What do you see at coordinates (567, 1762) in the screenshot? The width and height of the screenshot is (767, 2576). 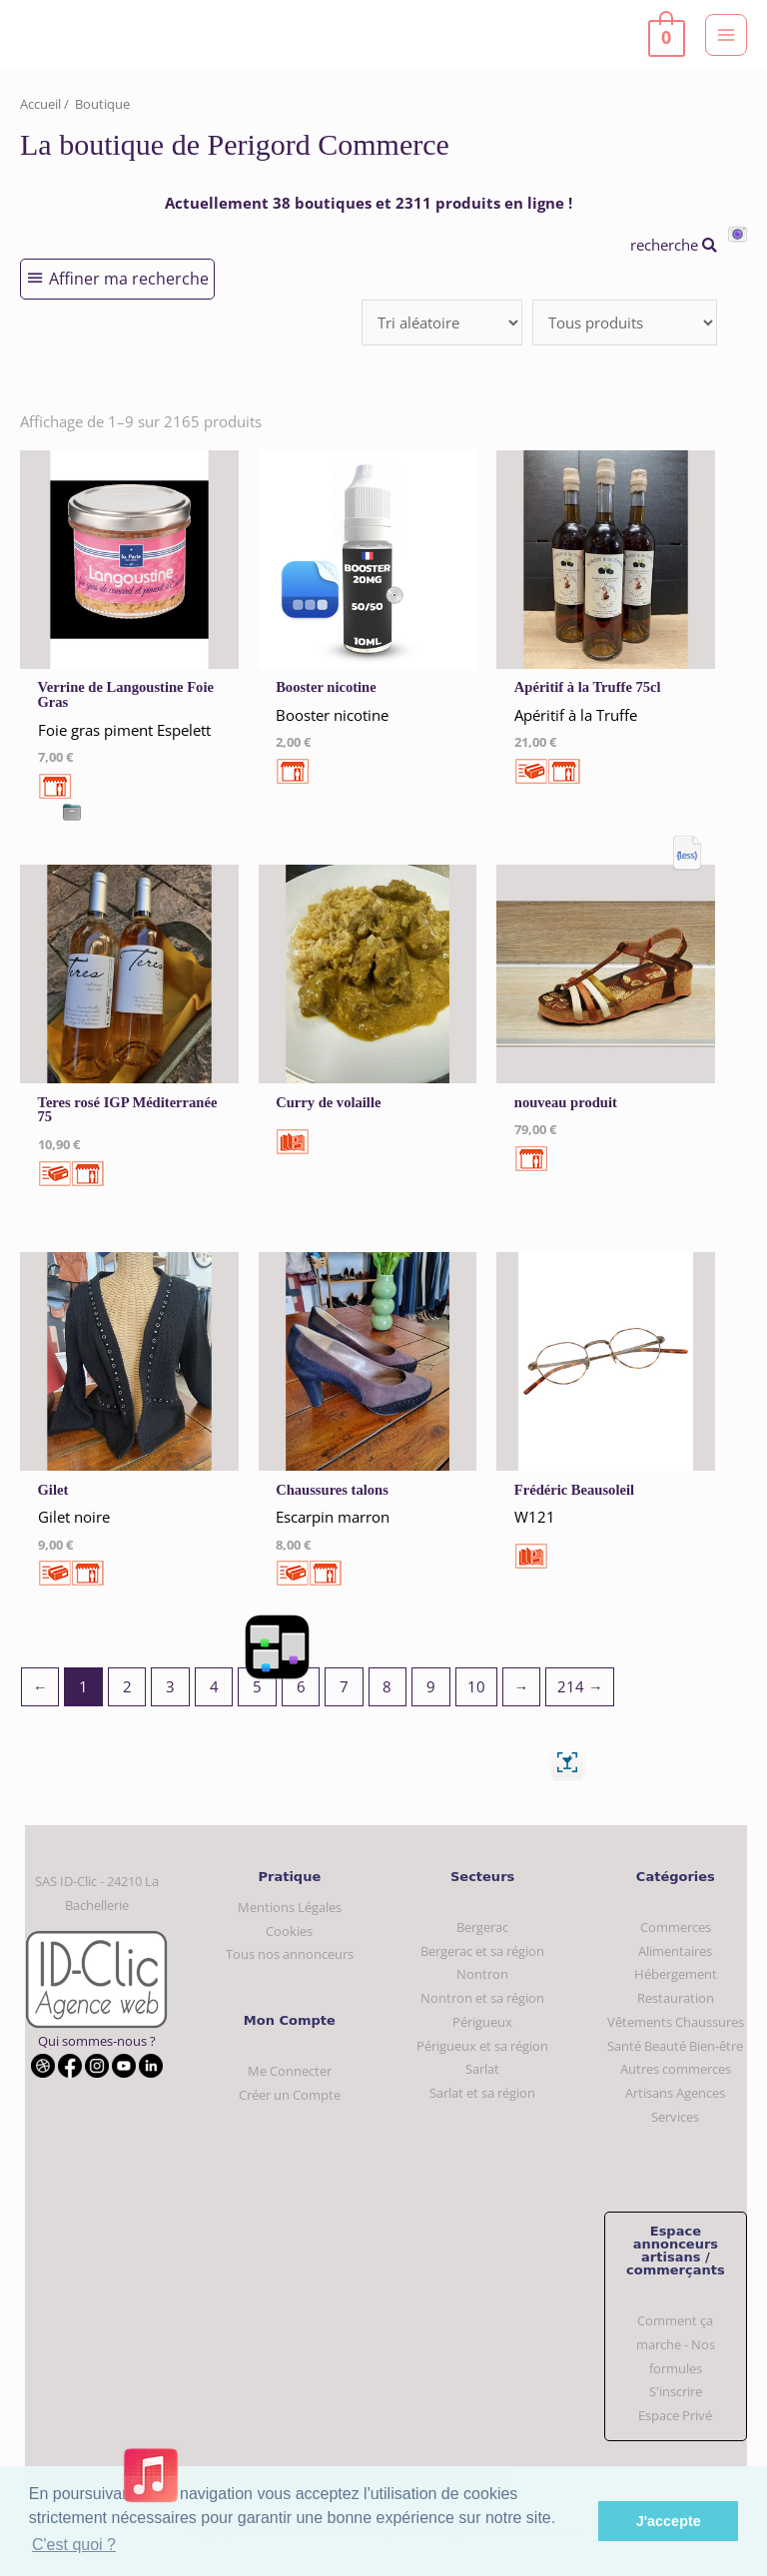 I see `open nomacs image viewer` at bounding box center [567, 1762].